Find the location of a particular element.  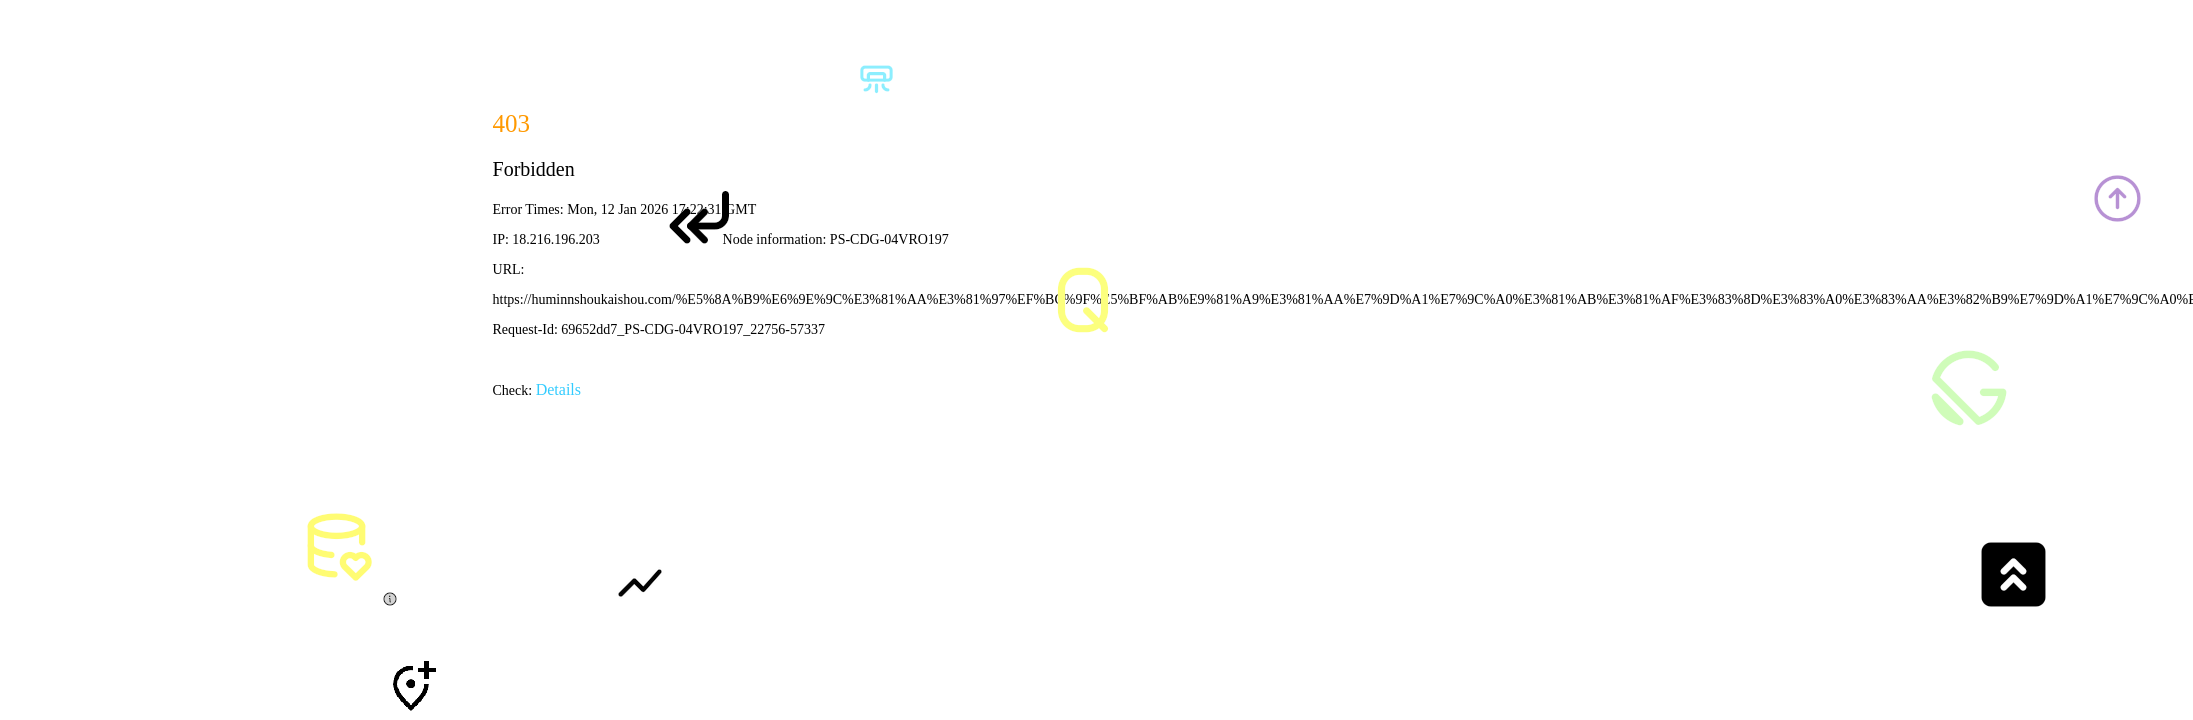

reply all to a message or email is located at coordinates (701, 219).